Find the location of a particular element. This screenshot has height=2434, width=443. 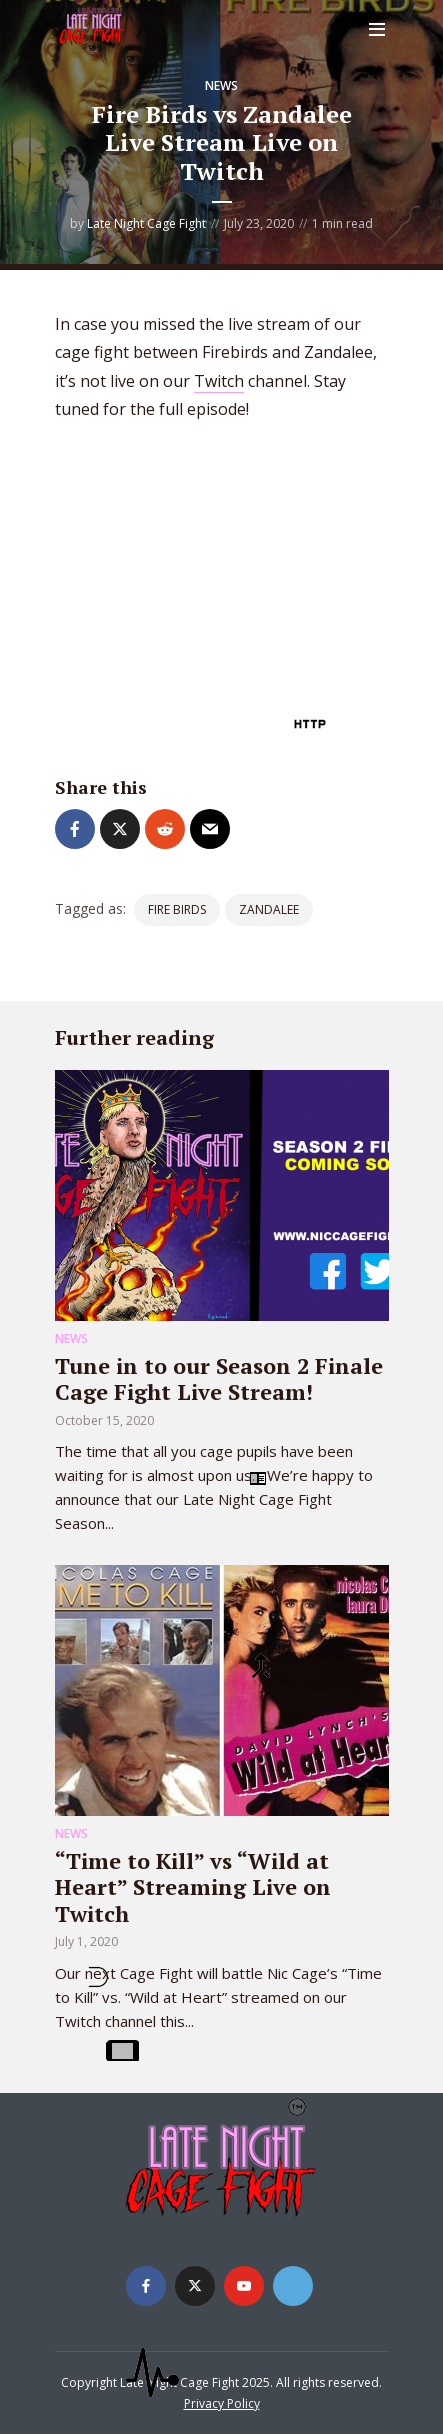

indicates a proper superset relationship in mathematical notation is located at coordinates (97, 1977).